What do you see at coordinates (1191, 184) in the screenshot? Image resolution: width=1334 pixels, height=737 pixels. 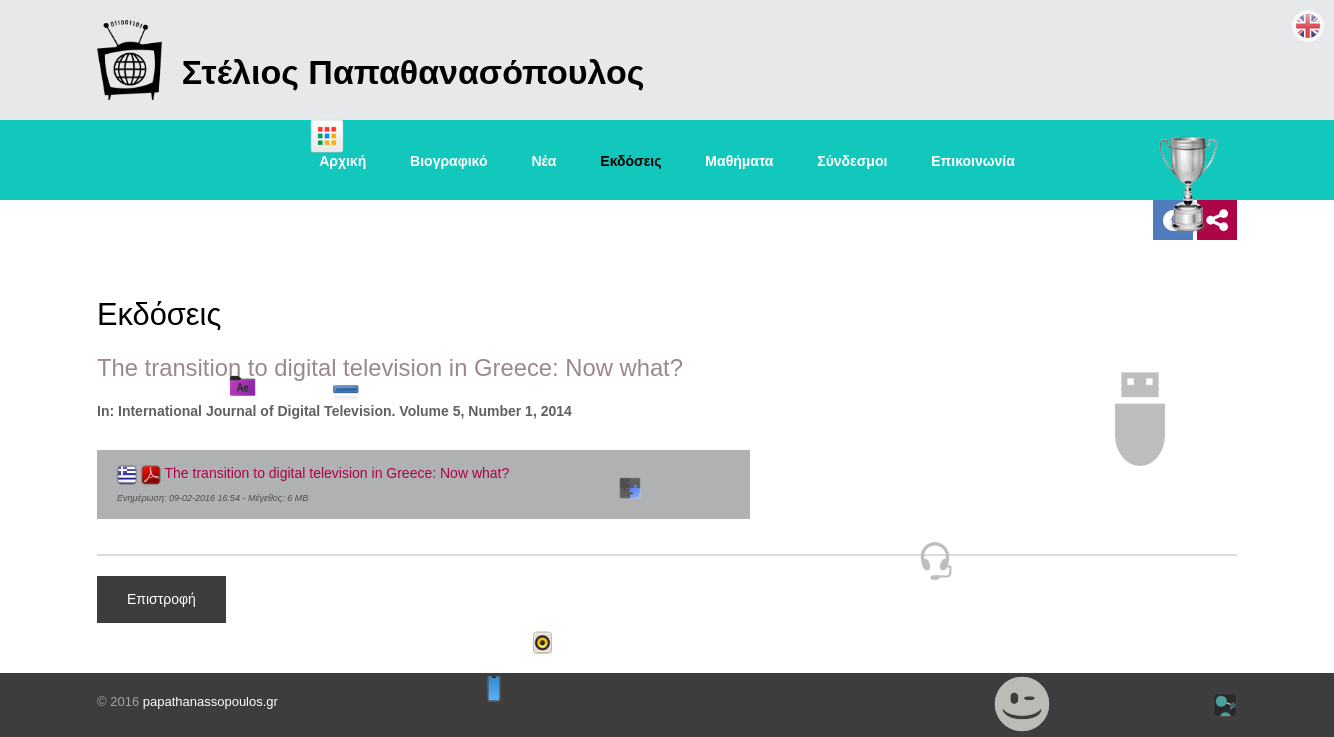 I see `indicates second place achievement or silver-tier ranking` at bounding box center [1191, 184].